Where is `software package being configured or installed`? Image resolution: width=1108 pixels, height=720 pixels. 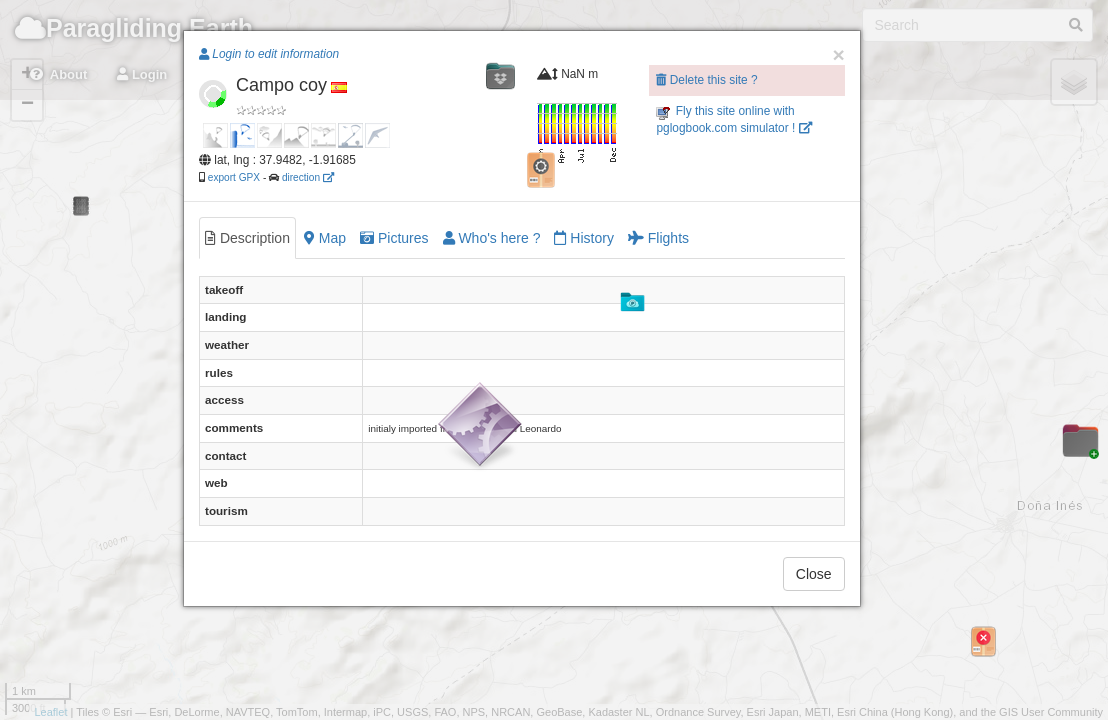
software package being configured or installed is located at coordinates (541, 170).